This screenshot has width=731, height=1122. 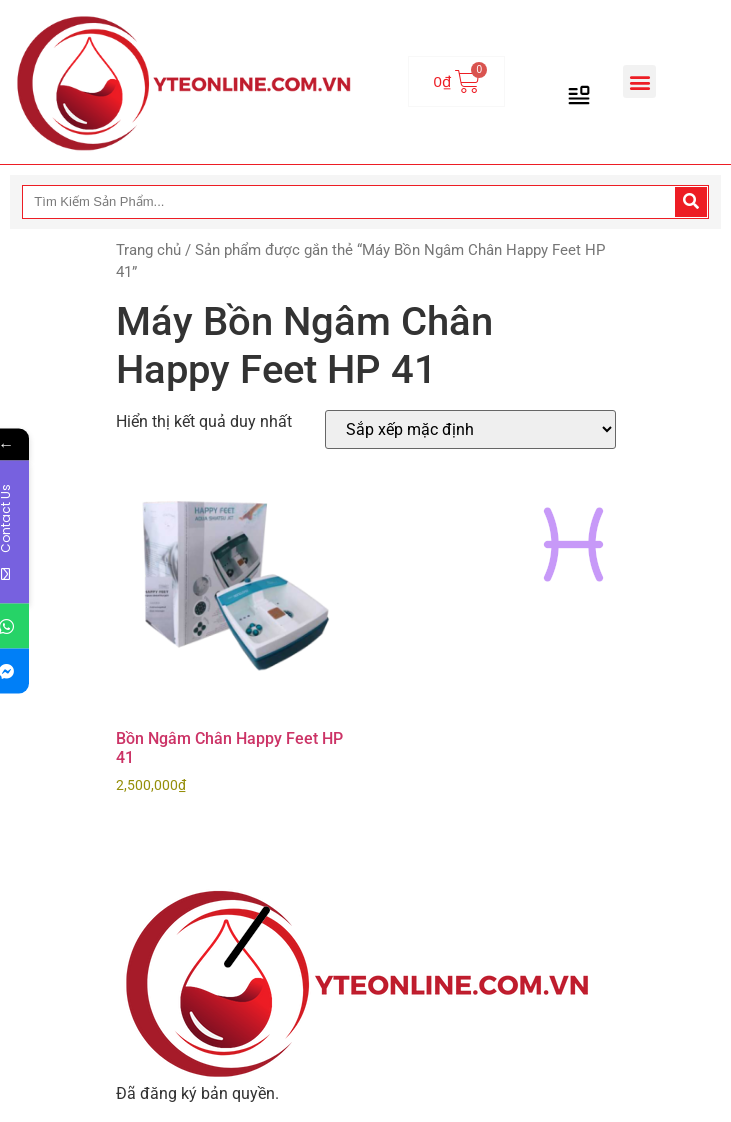 I want to click on indicates a disabled or unavailable feature, so click(x=247, y=937).